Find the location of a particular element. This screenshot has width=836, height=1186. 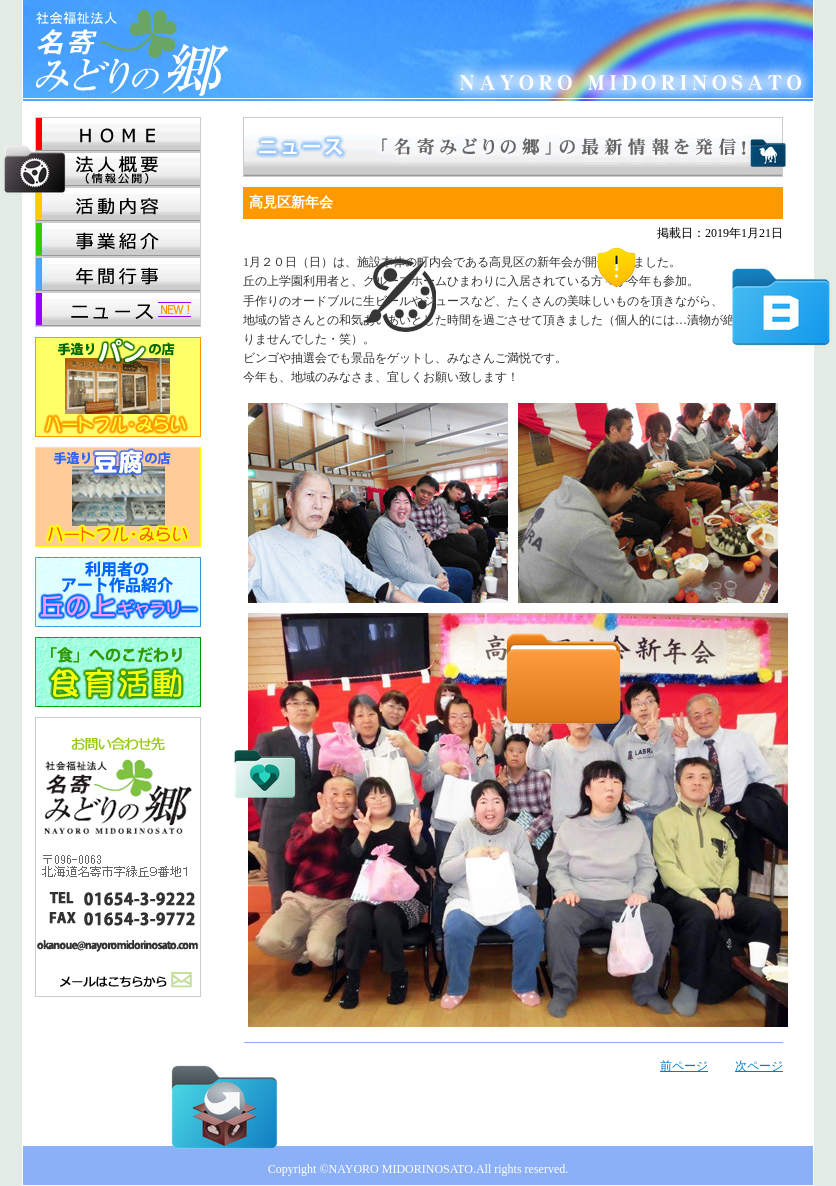

open actix web framework project folder is located at coordinates (34, 170).